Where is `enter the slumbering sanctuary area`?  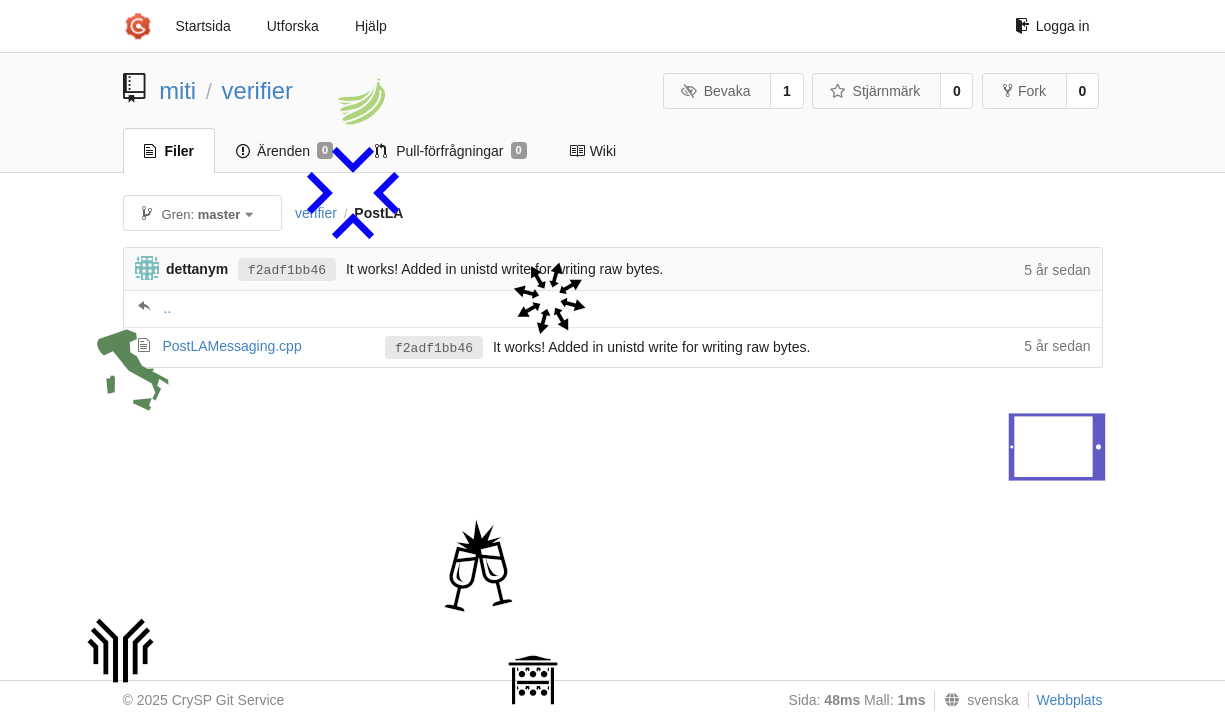
enter the slumbering sanctuary area is located at coordinates (120, 650).